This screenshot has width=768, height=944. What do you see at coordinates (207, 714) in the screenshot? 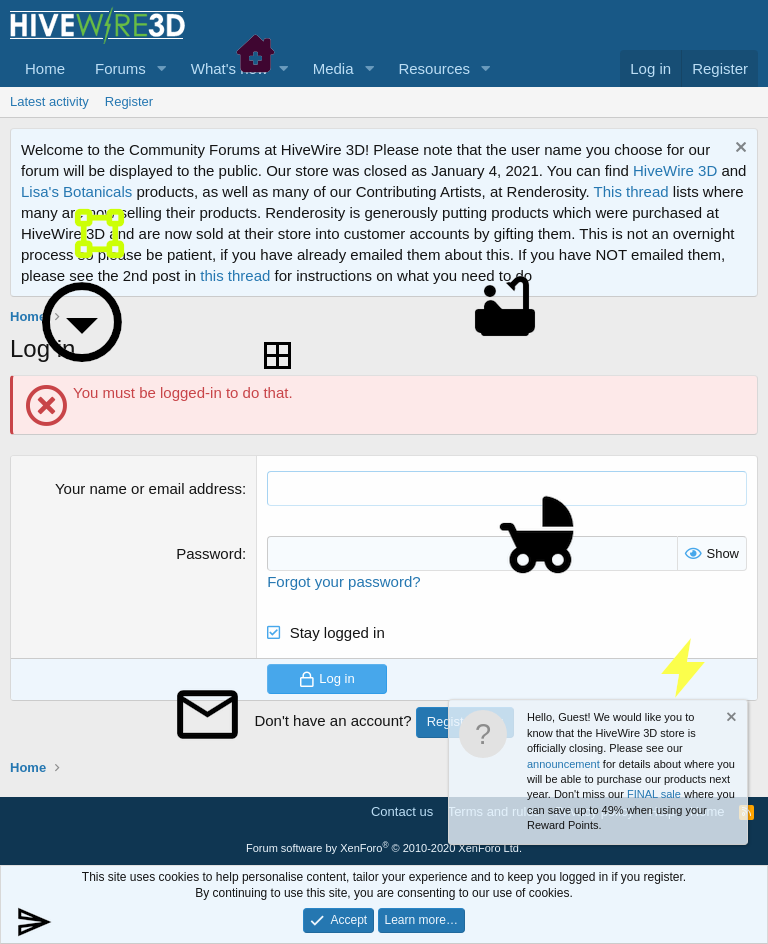
I see `open your email inbox` at bounding box center [207, 714].